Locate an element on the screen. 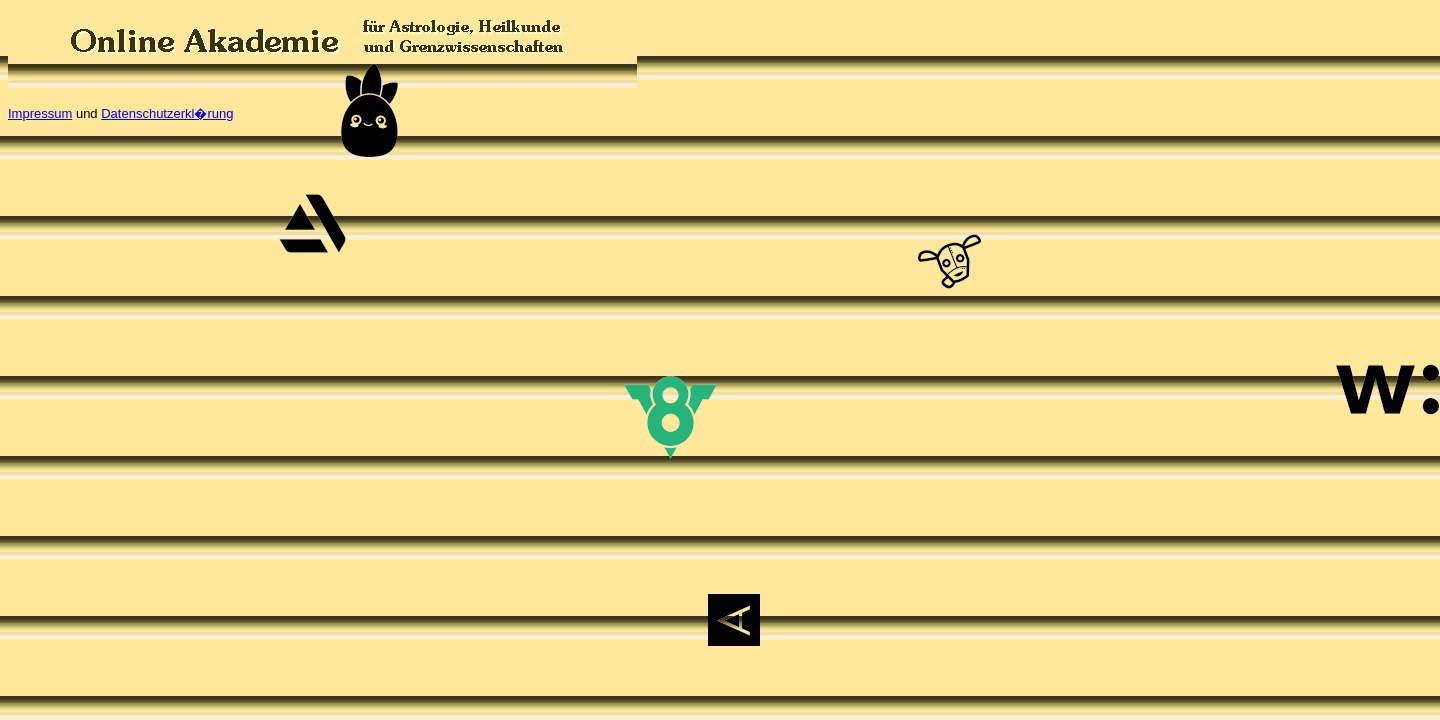 The width and height of the screenshot is (1440, 720). visit wellfound job board is located at coordinates (1387, 389).